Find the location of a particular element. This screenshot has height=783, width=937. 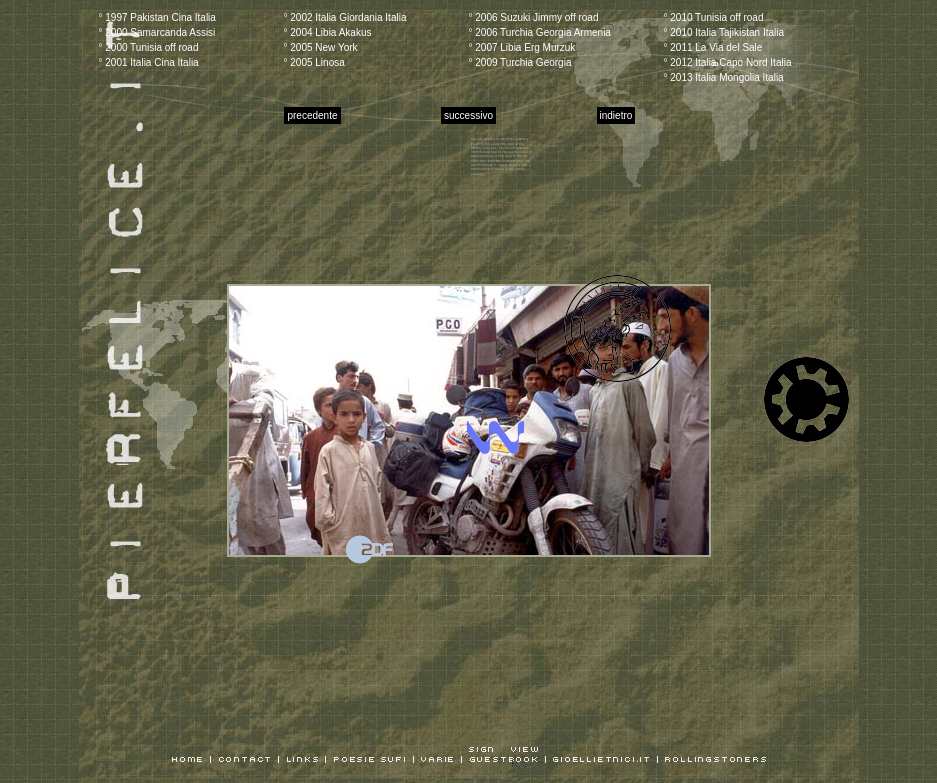

kubuntu linux distribution logo is located at coordinates (806, 399).